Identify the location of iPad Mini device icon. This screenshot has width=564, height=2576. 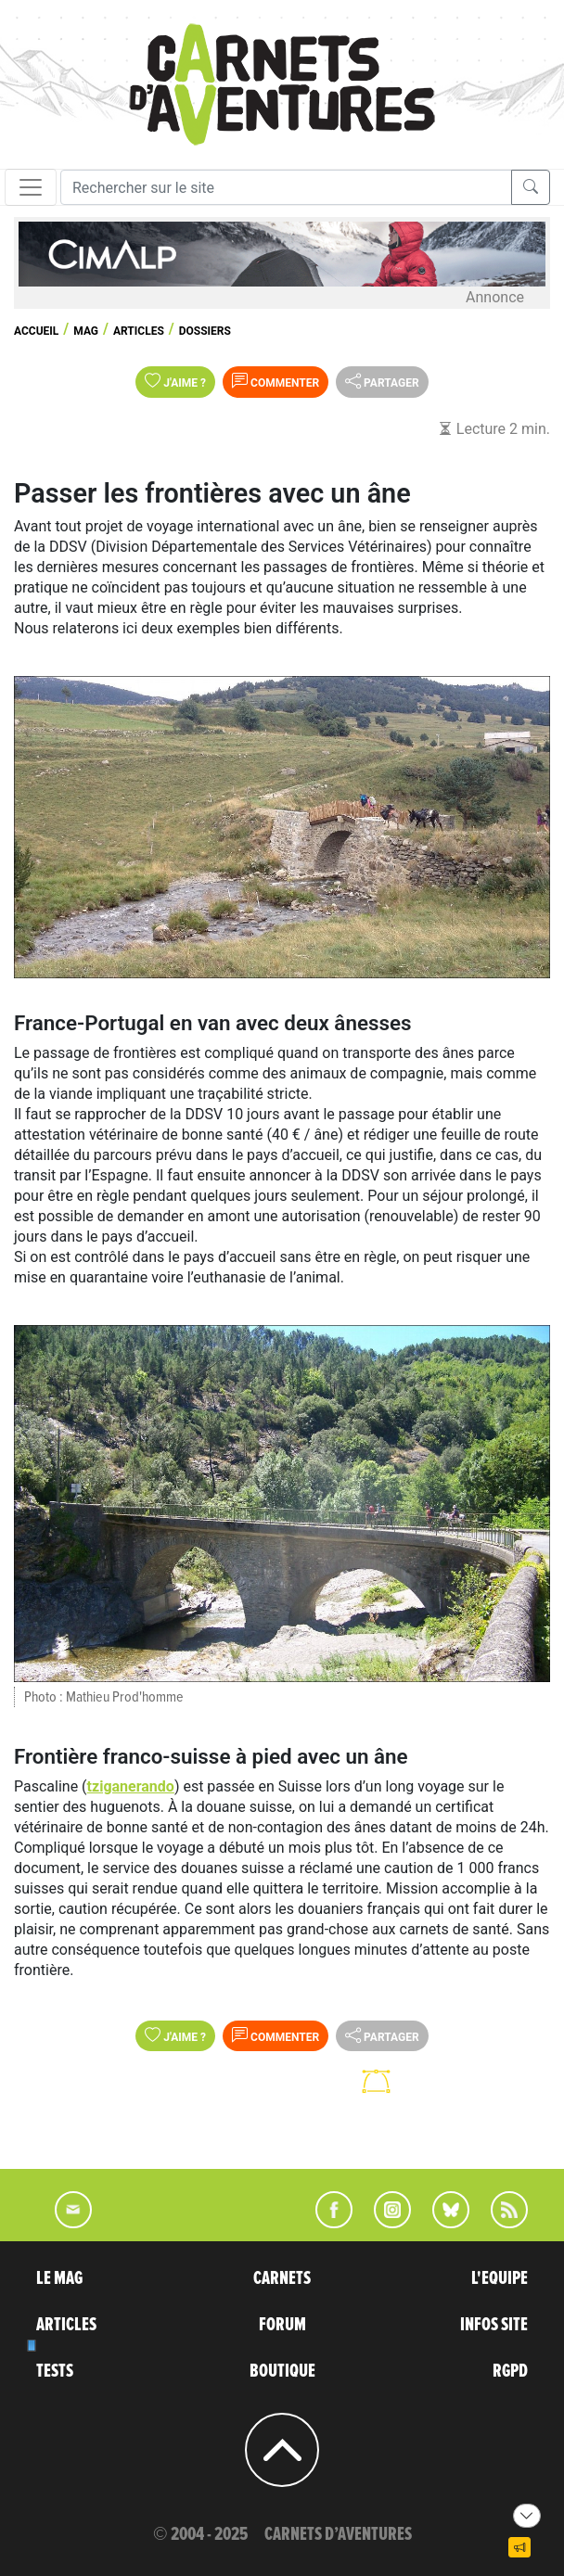
(32, 2344).